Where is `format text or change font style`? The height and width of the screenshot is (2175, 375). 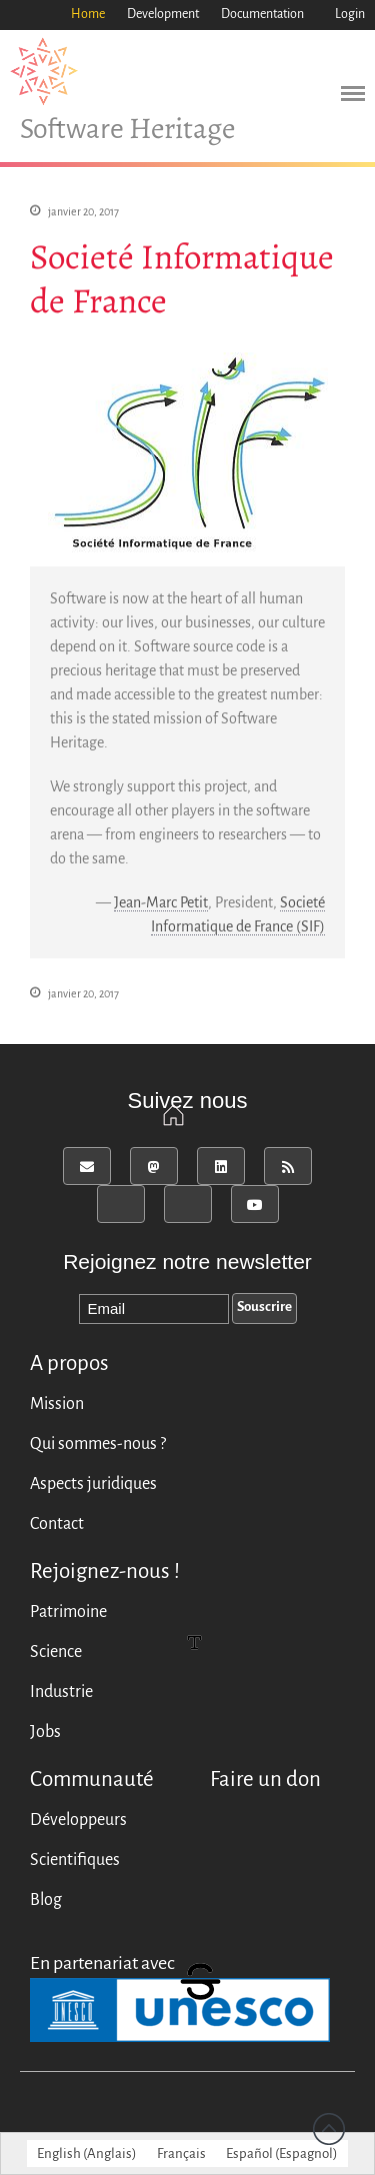 format text or change font style is located at coordinates (194, 1642).